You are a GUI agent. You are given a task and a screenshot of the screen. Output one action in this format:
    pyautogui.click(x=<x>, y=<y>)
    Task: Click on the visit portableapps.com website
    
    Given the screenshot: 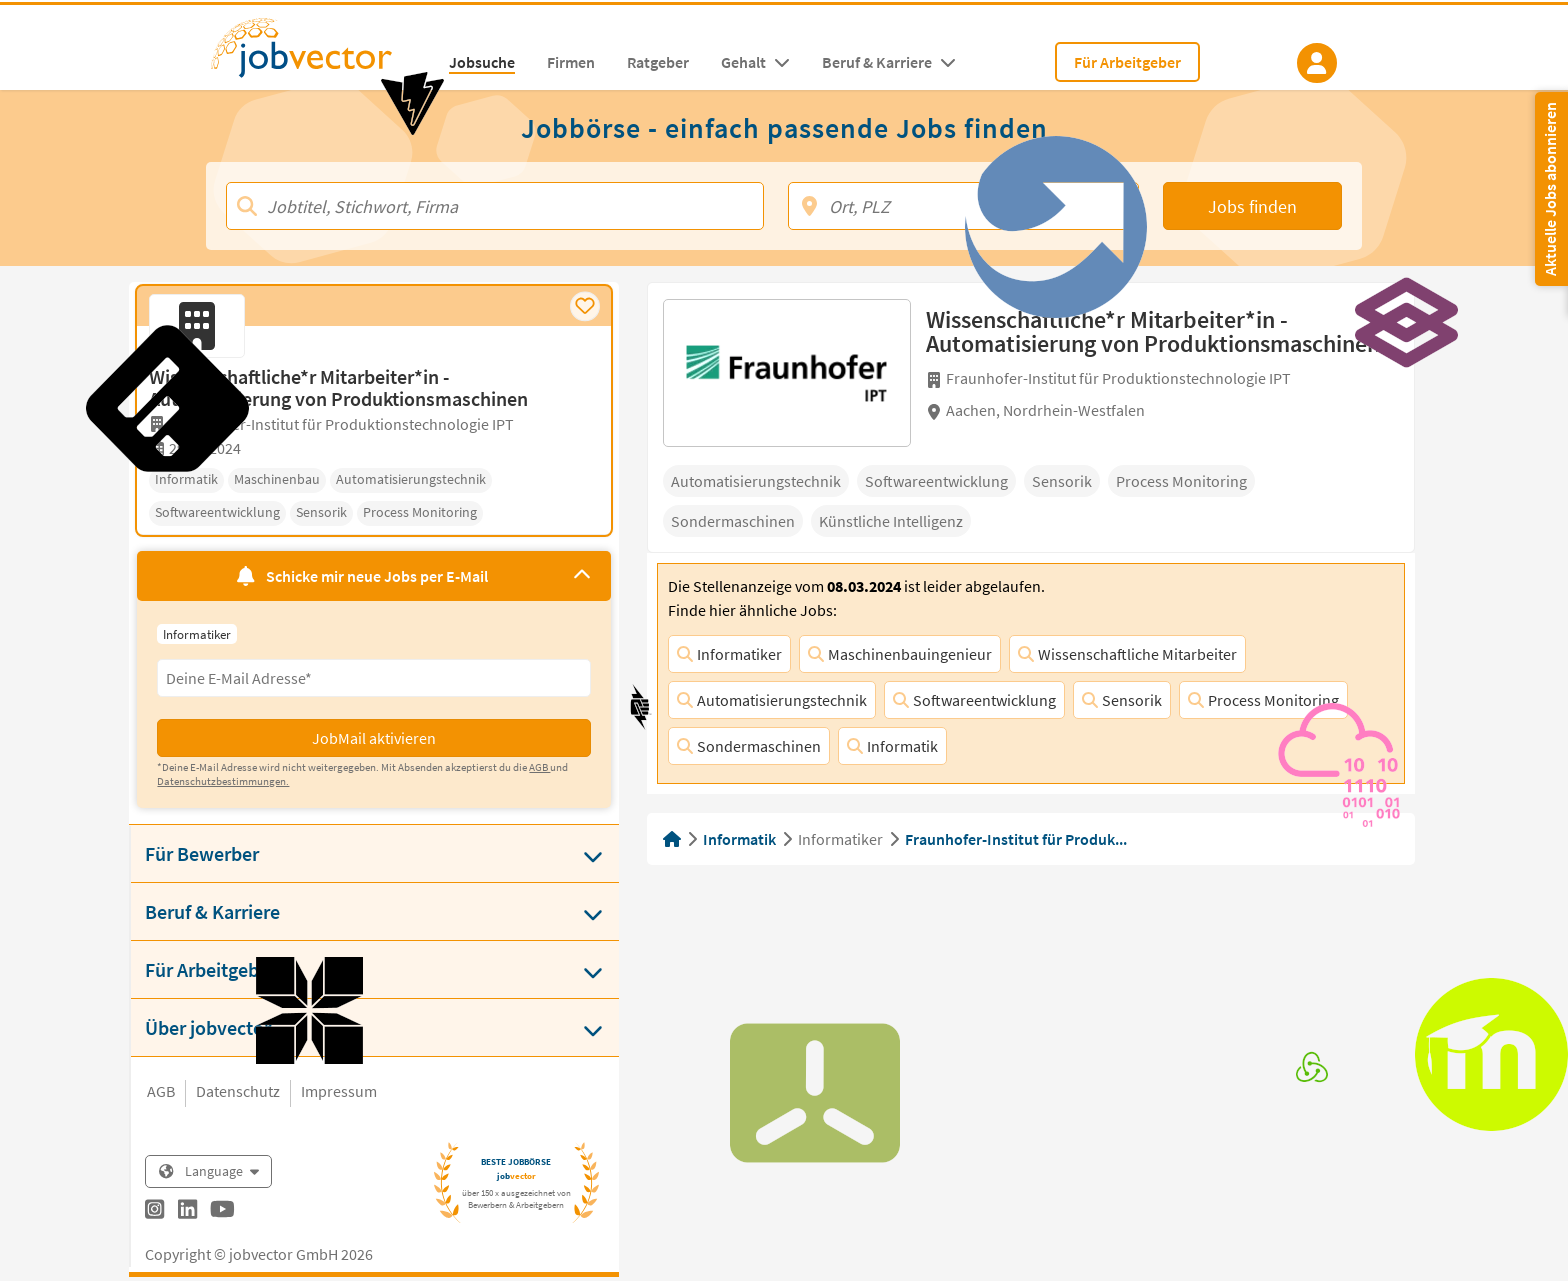 What is the action you would take?
    pyautogui.click(x=1056, y=227)
    